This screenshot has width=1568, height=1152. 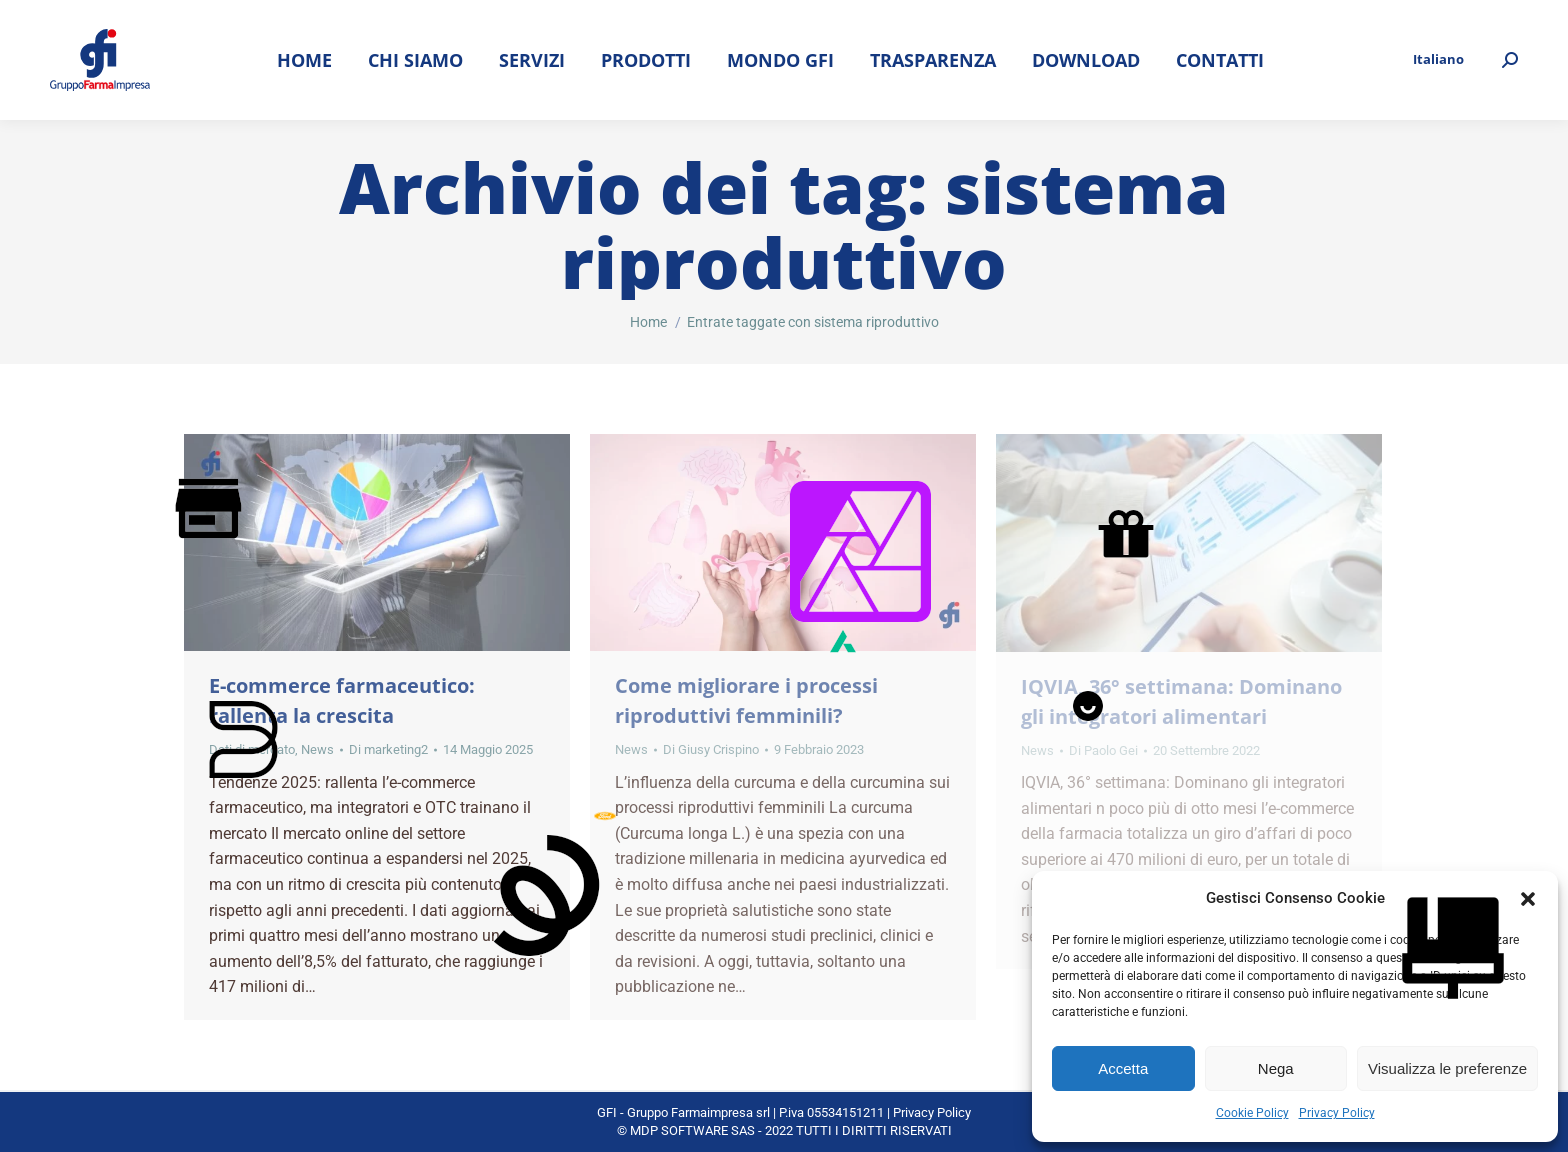 I want to click on access the store or shop section, so click(x=208, y=508).